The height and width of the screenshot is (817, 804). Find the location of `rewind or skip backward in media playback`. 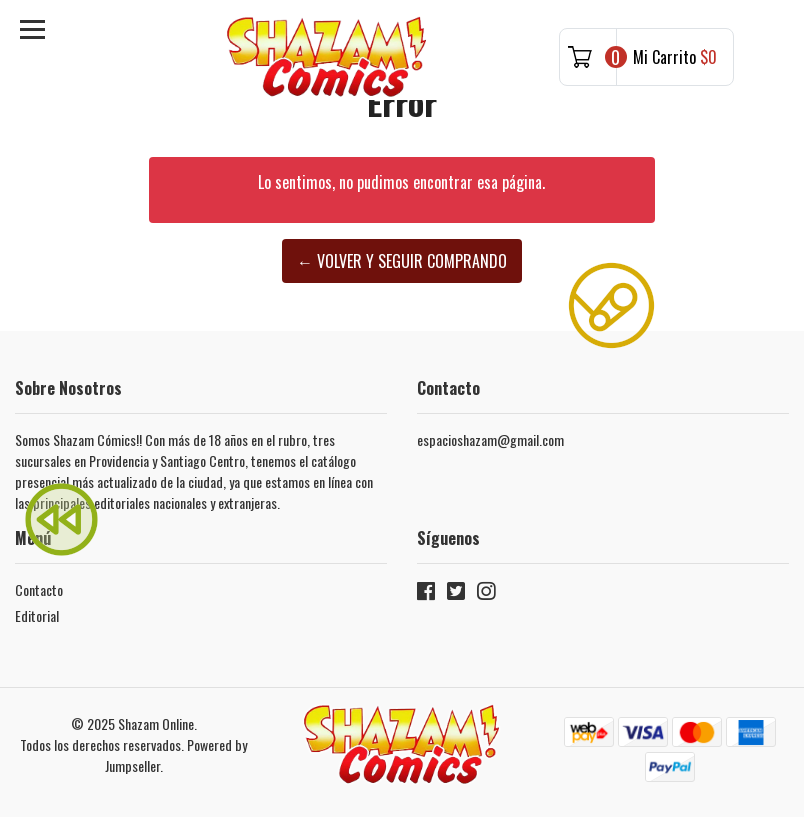

rewind or skip backward in media playback is located at coordinates (61, 519).